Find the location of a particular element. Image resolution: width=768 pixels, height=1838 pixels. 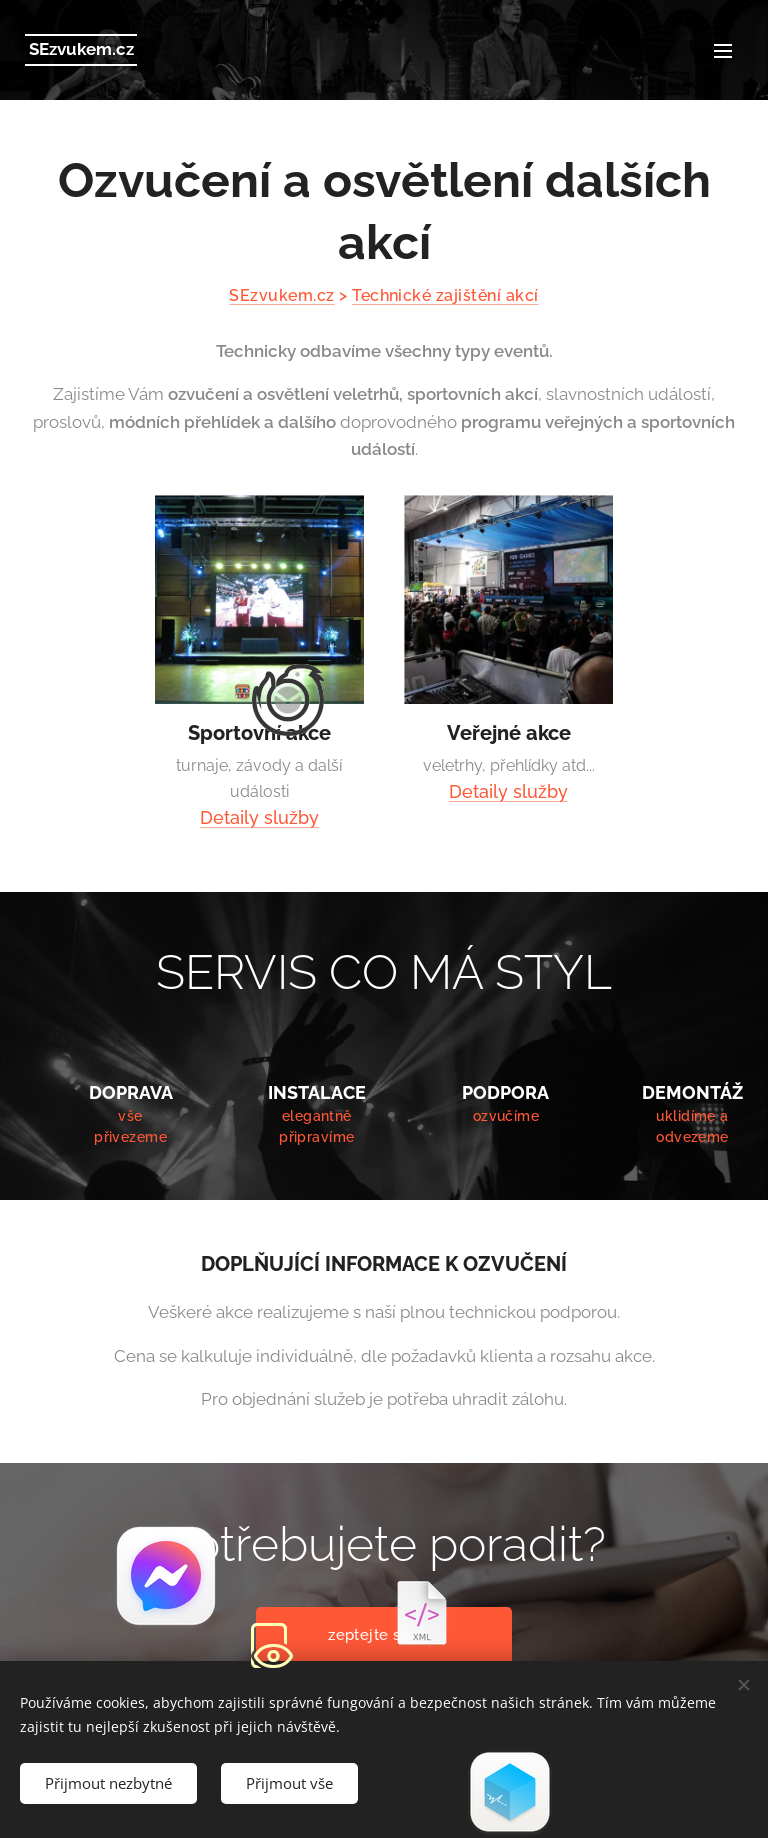

an XML document file is located at coordinates (422, 1614).